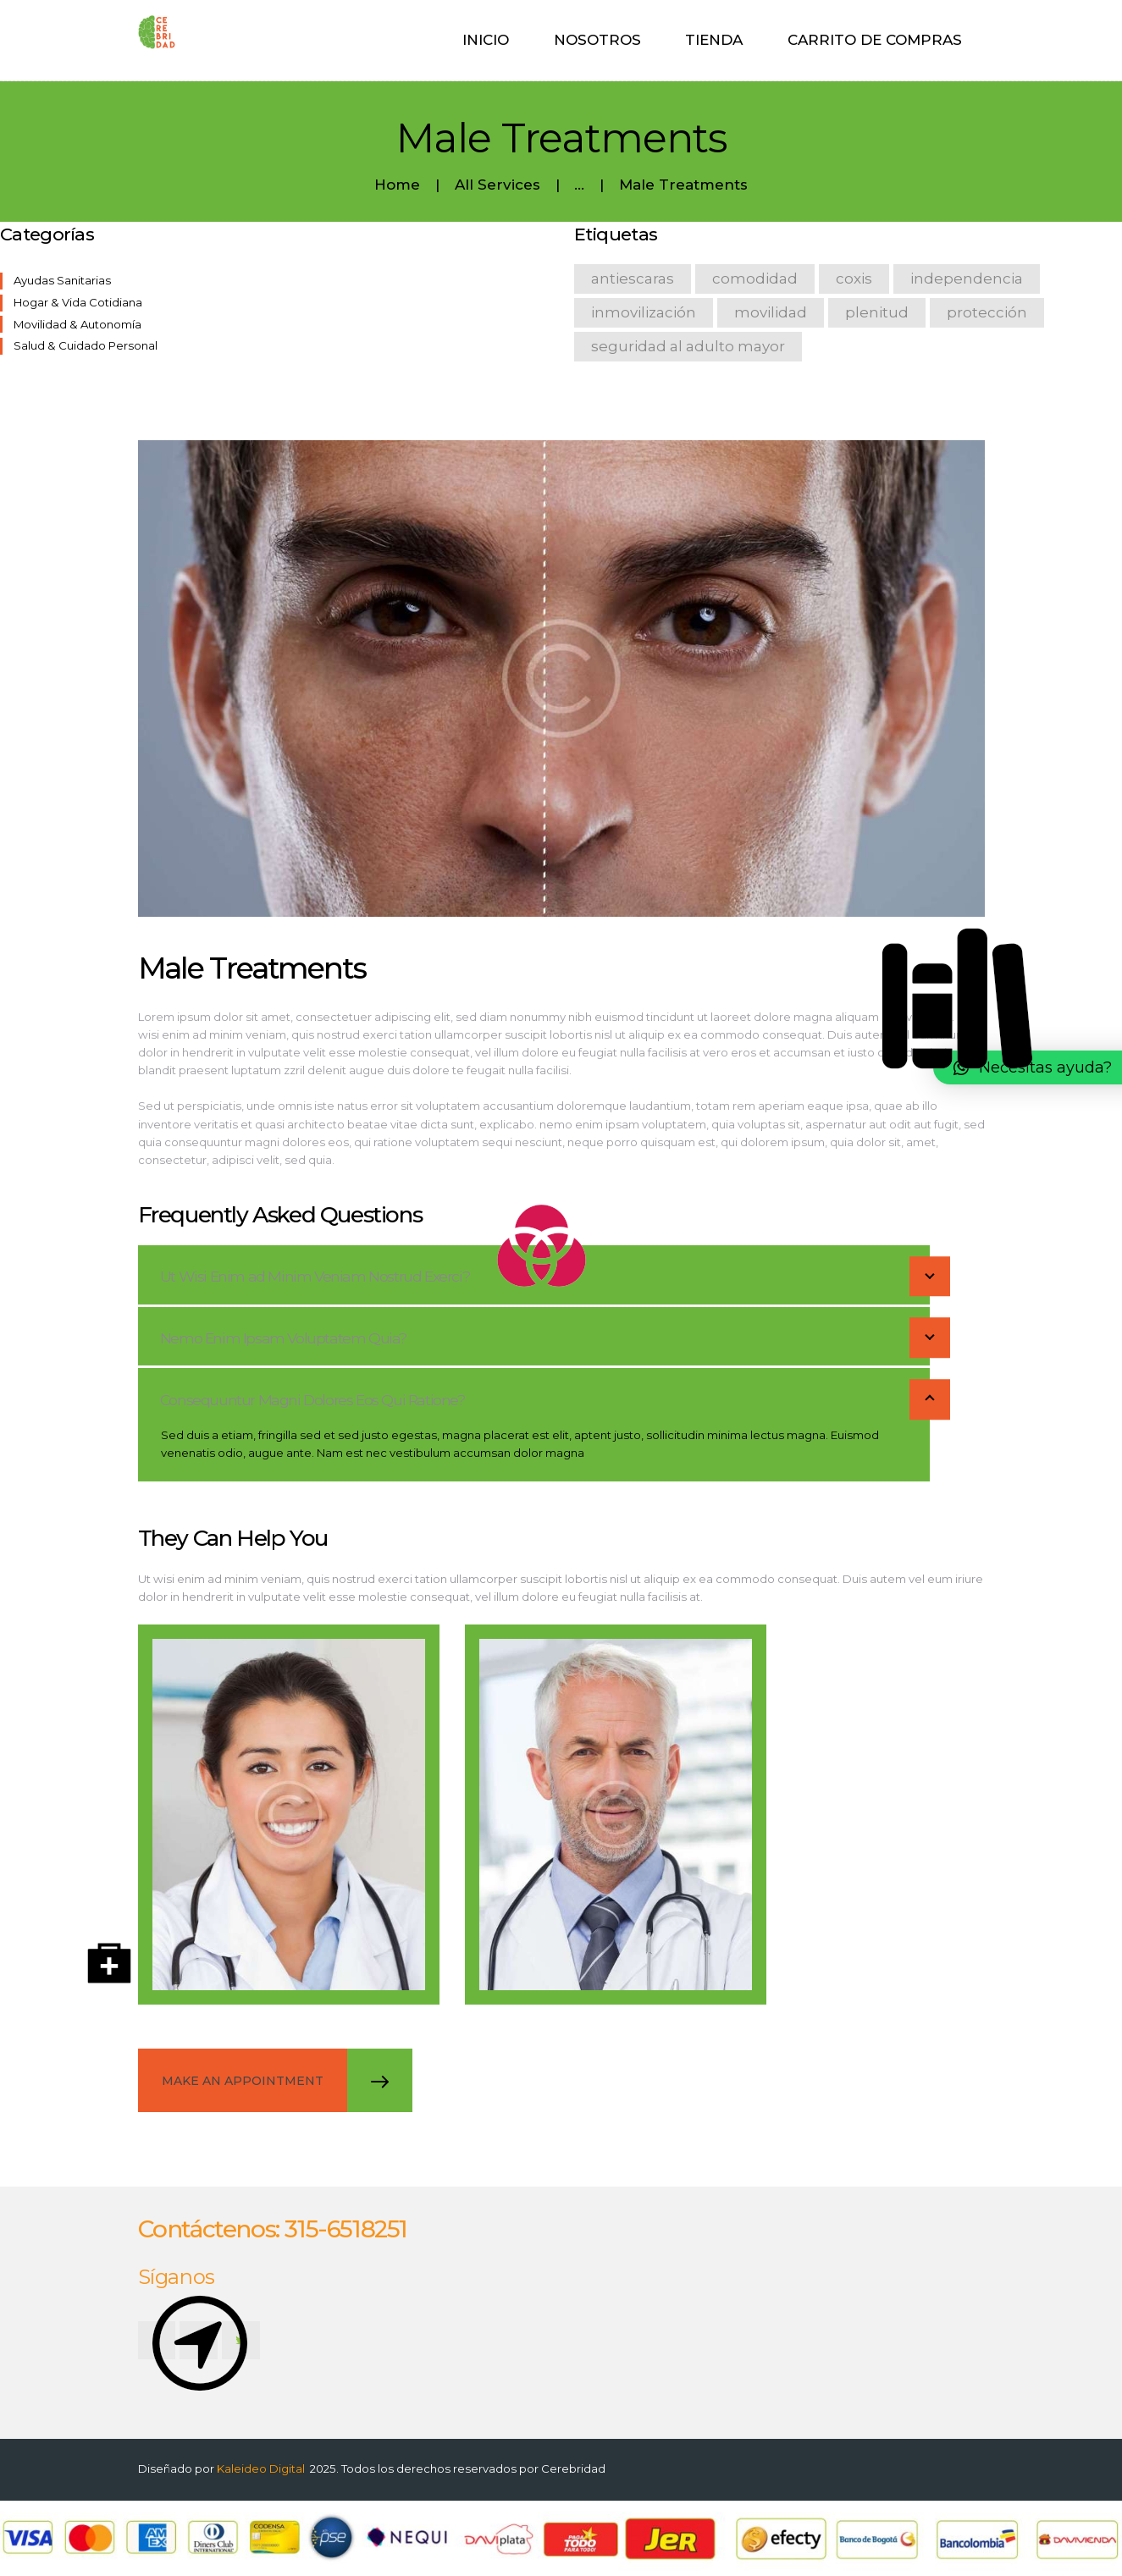  What do you see at coordinates (200, 2343) in the screenshot?
I see `tap to navigate to this location` at bounding box center [200, 2343].